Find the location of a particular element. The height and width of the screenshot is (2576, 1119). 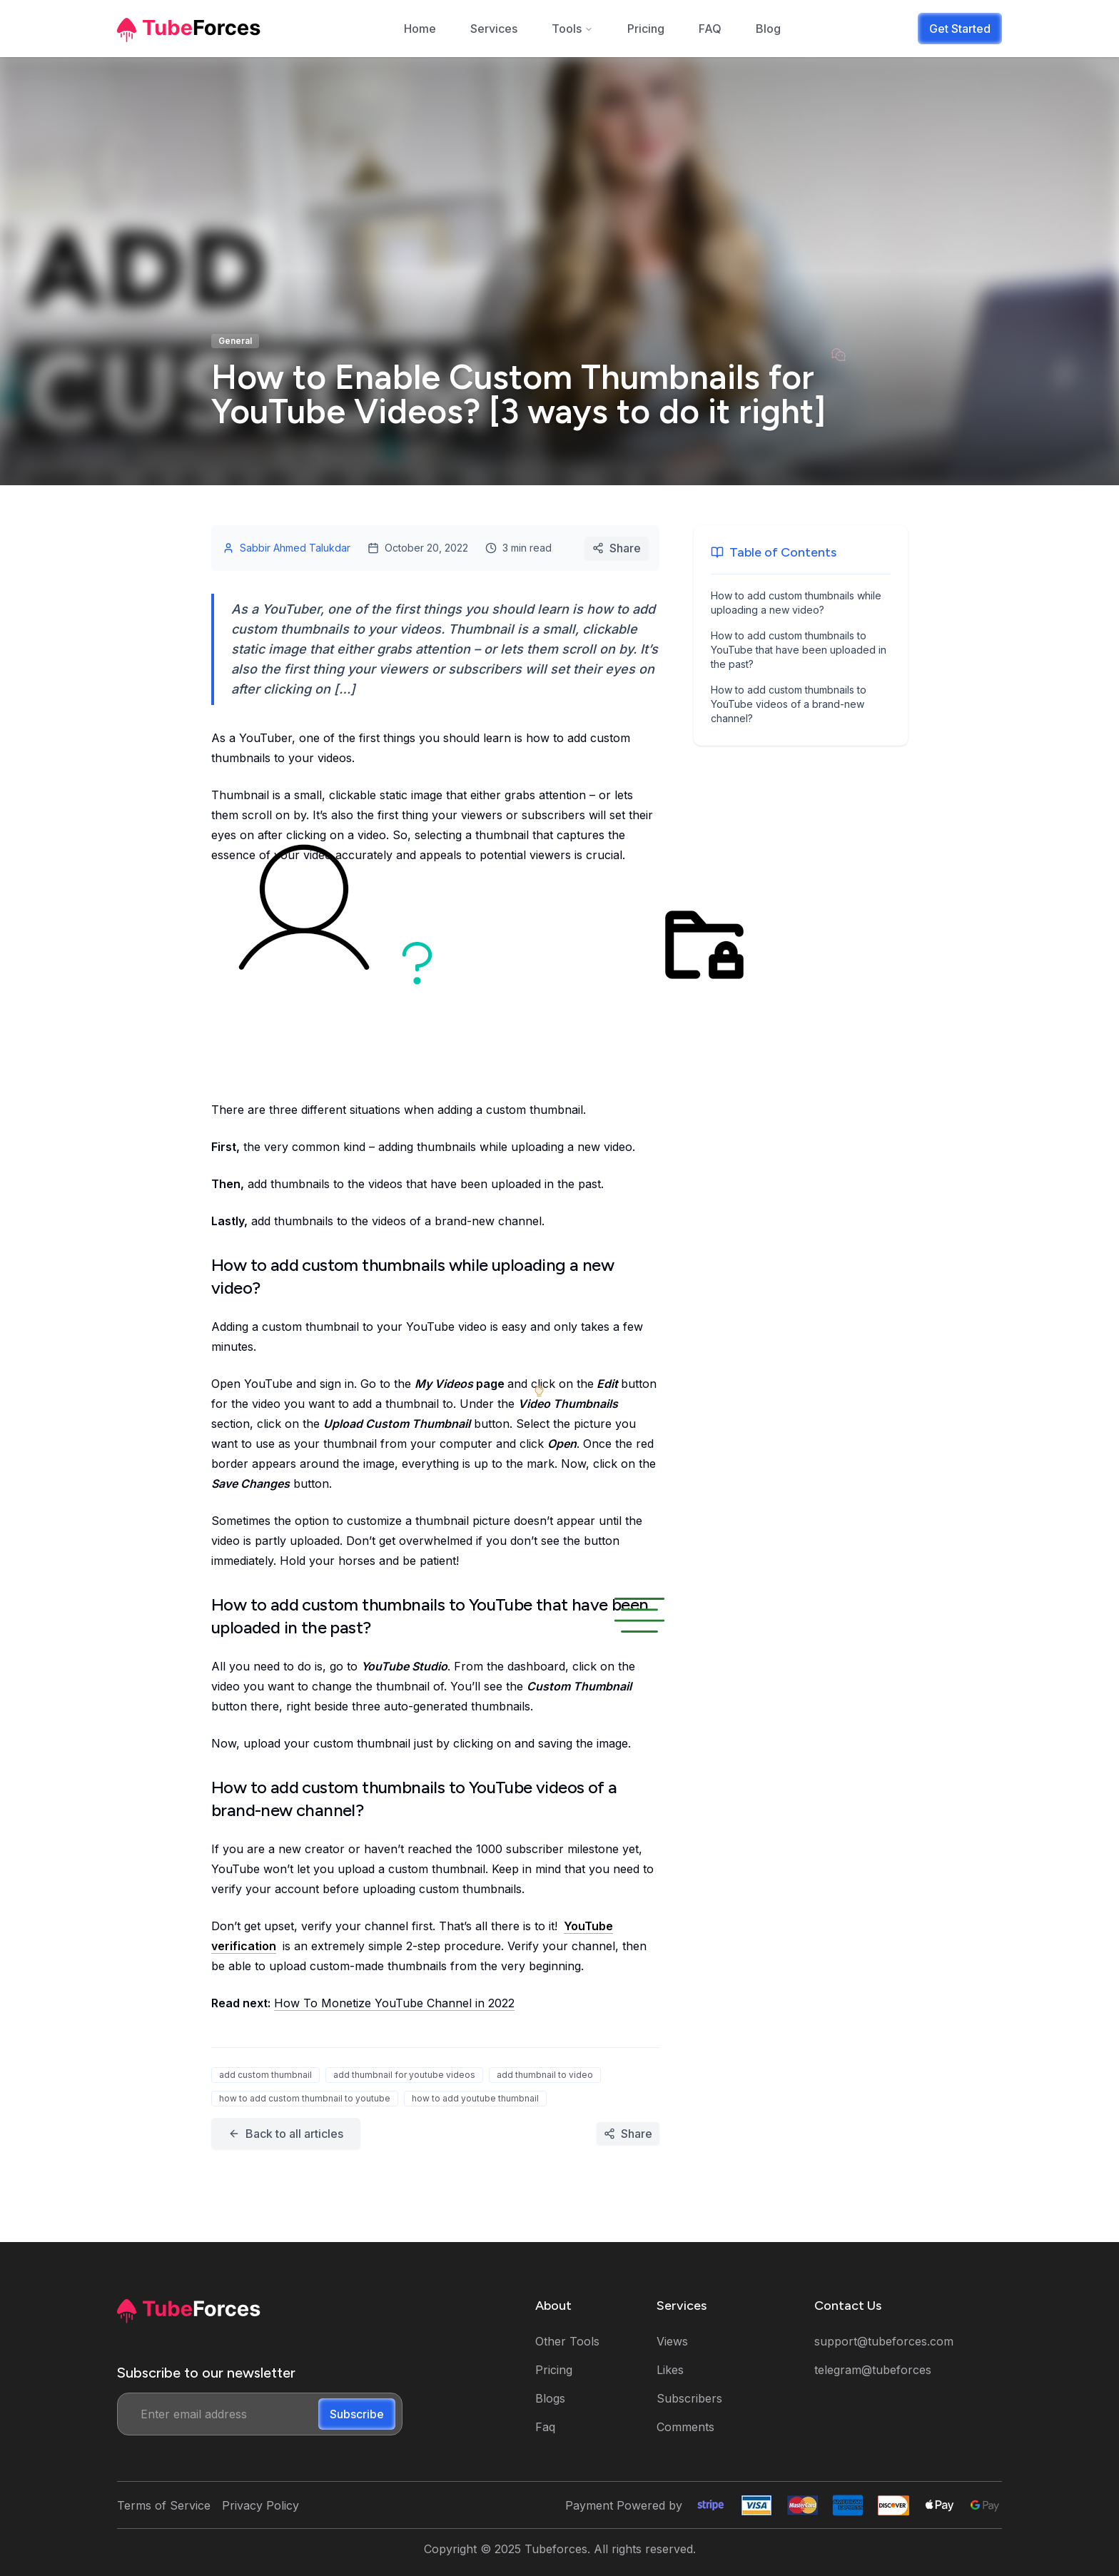

access tips or helpful suggestions is located at coordinates (539, 1391).